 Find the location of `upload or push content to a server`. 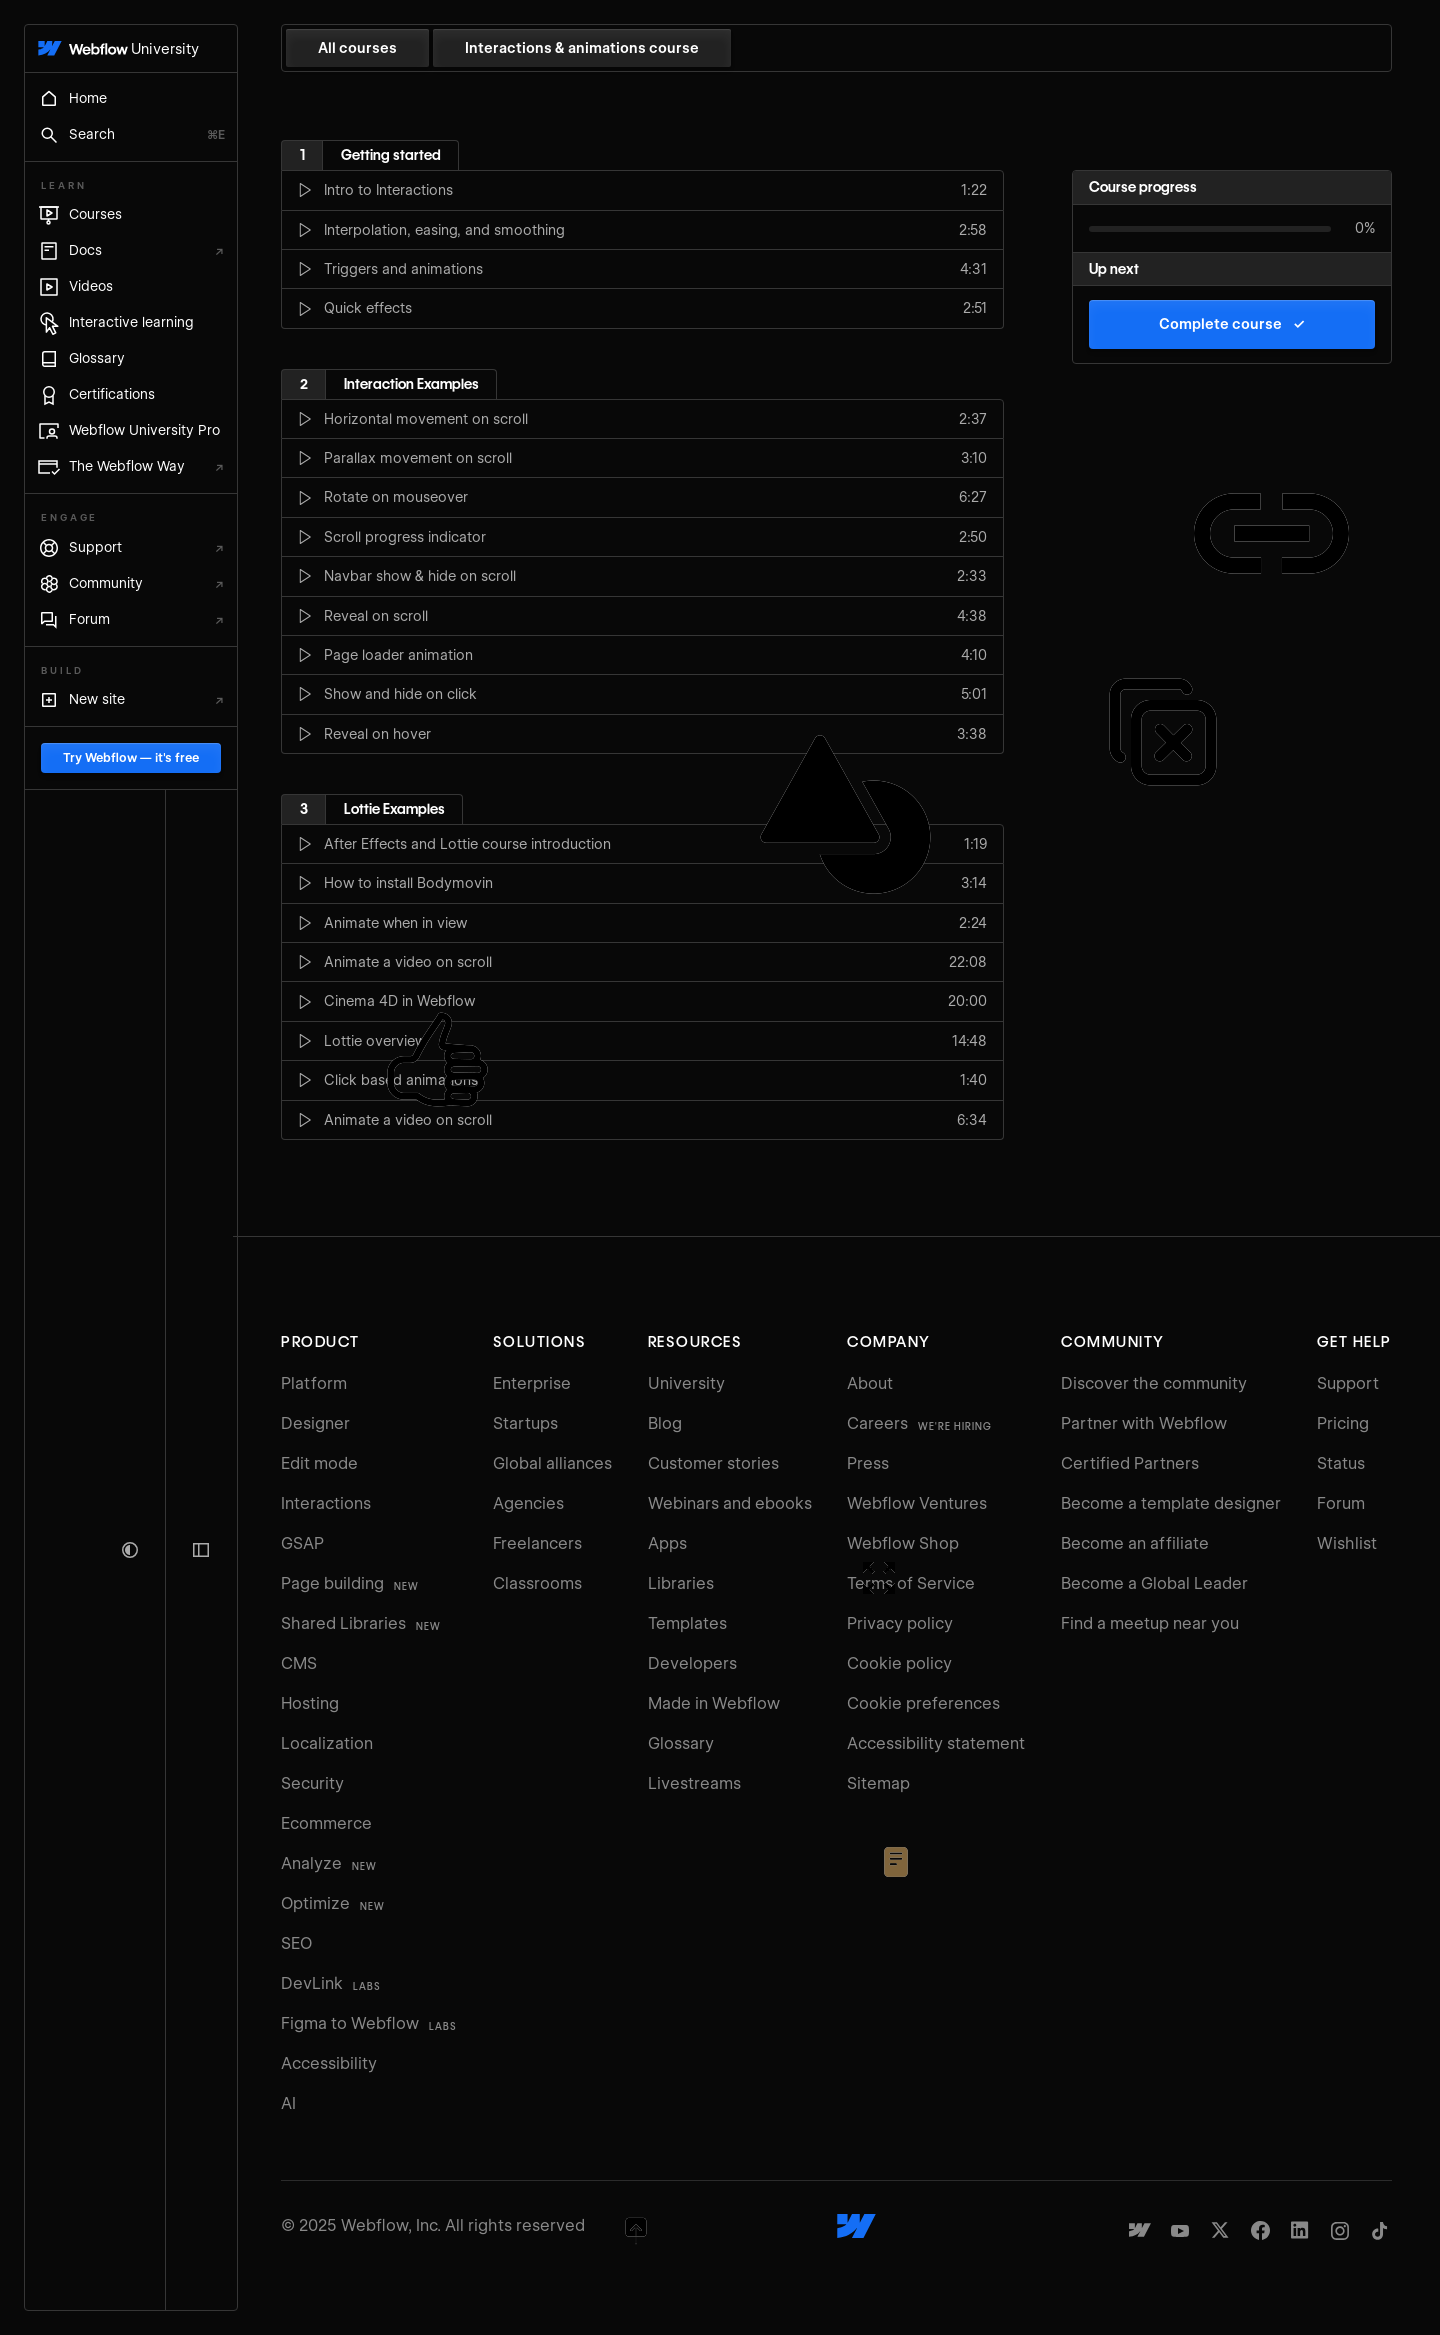

upload or push content to a server is located at coordinates (636, 2231).